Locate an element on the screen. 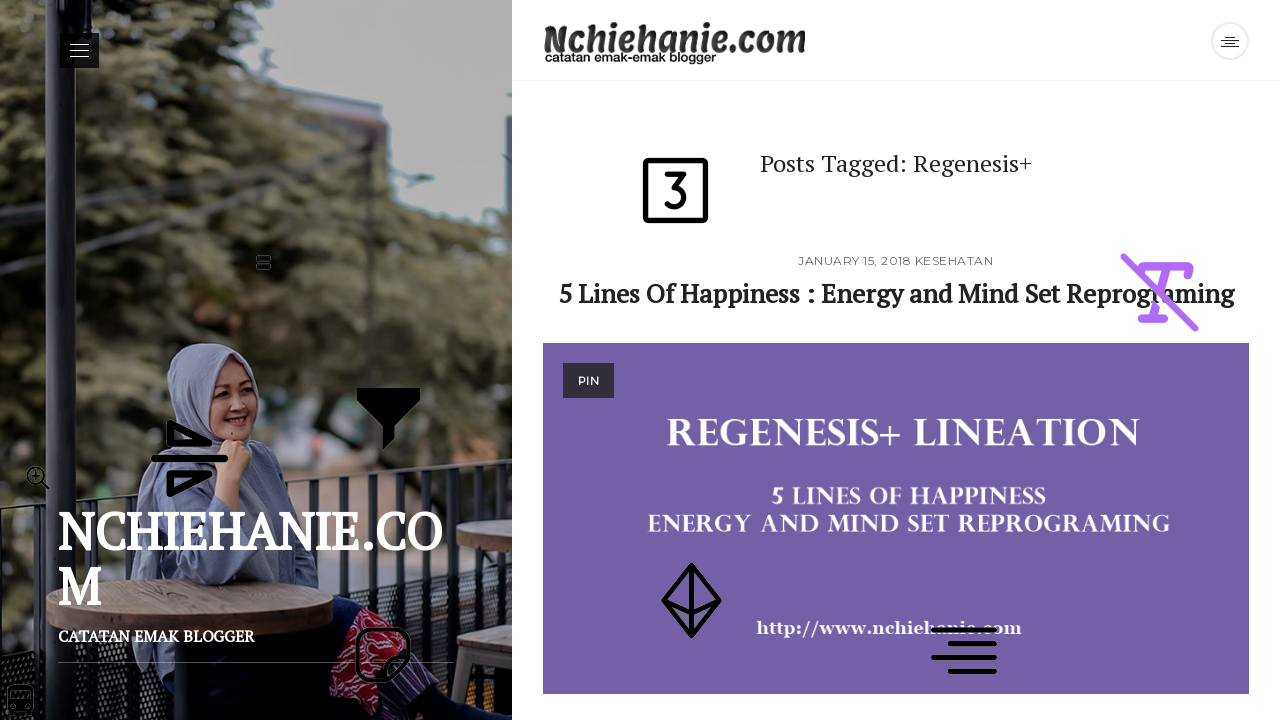 The image size is (1280, 720). filter or sort content is located at coordinates (388, 419).